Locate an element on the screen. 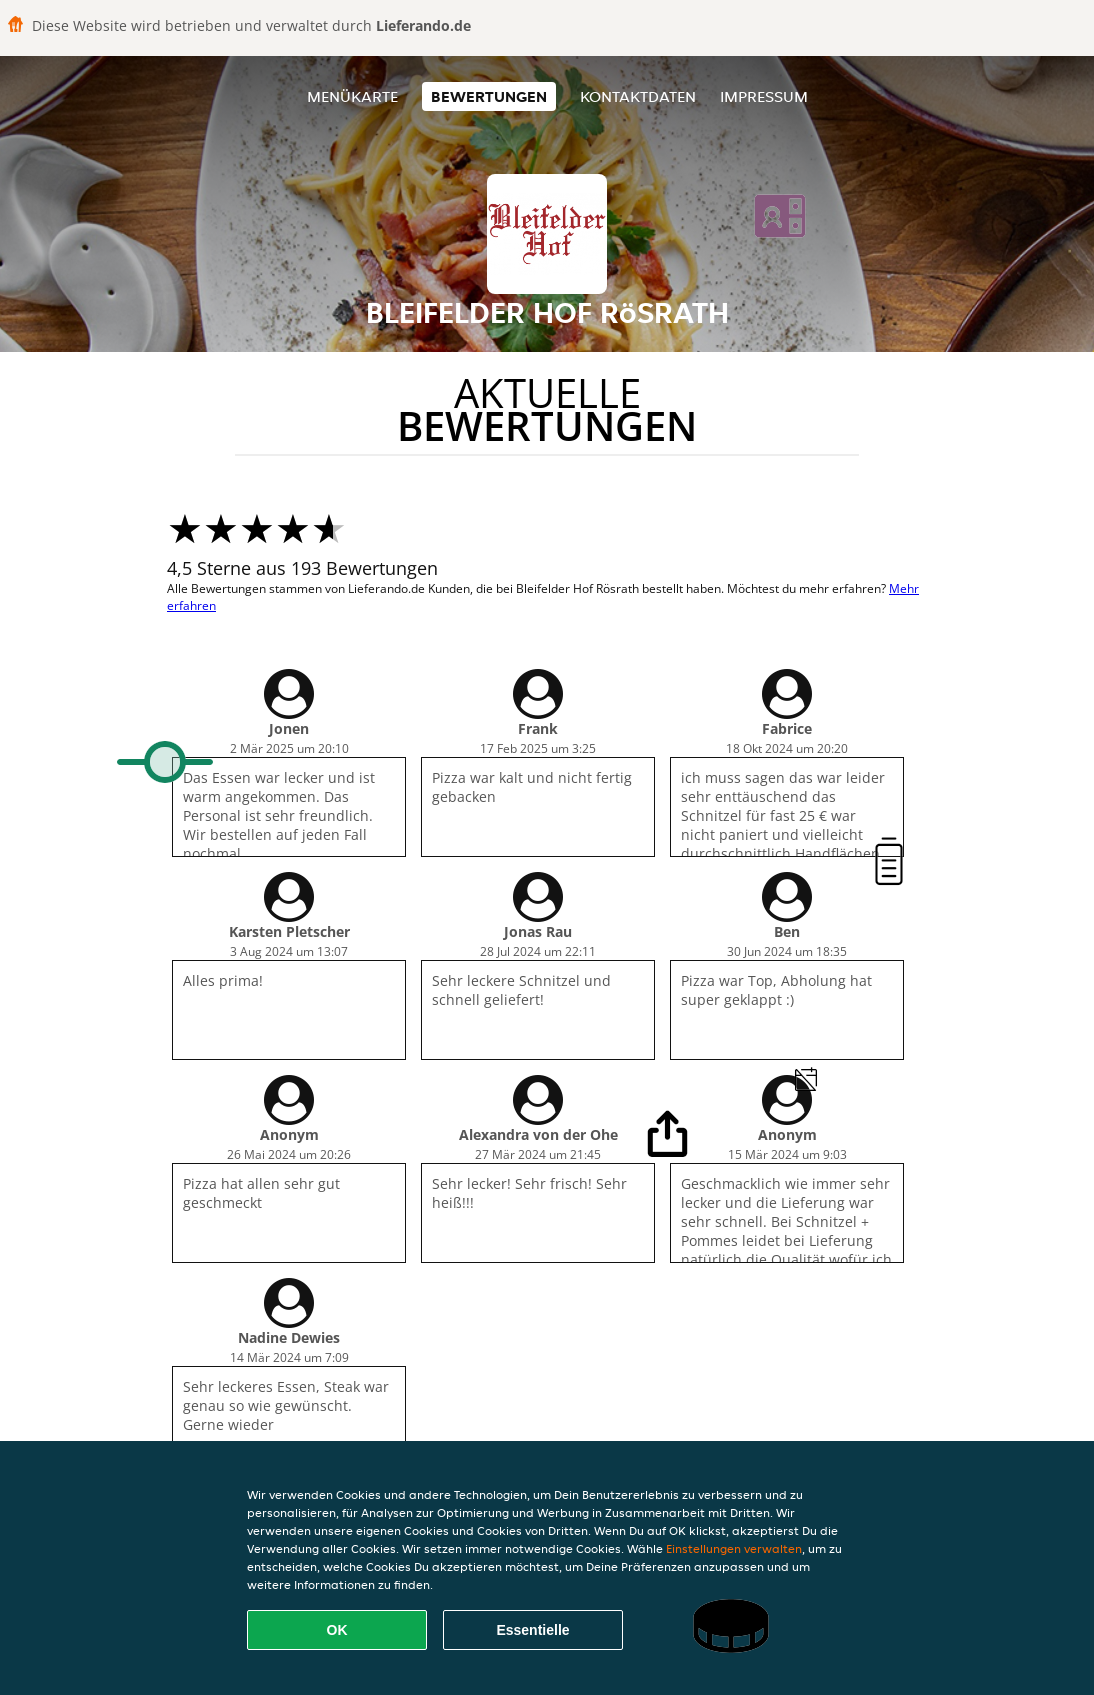 This screenshot has width=1094, height=1695. start or join a video conference is located at coordinates (780, 216).